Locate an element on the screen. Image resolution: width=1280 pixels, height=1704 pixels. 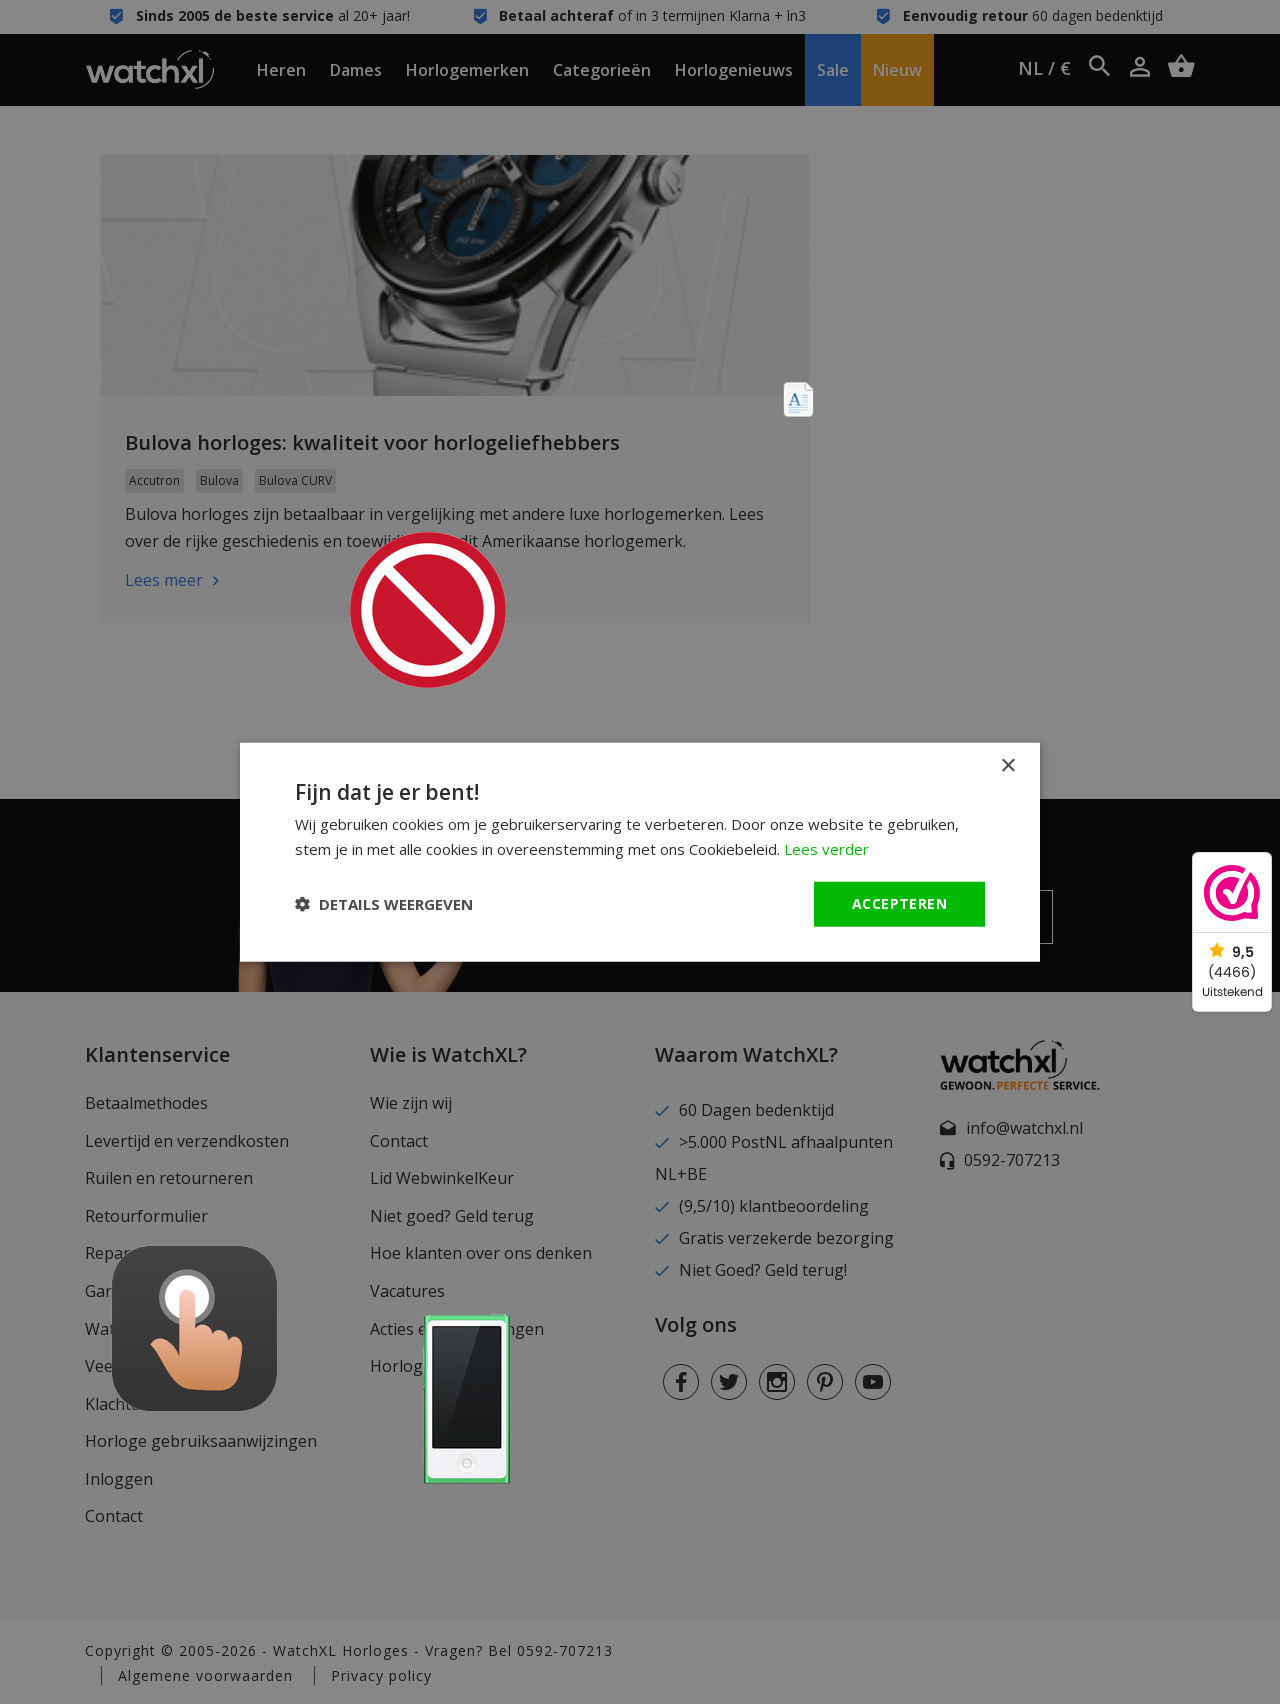
open a text document is located at coordinates (798, 399).